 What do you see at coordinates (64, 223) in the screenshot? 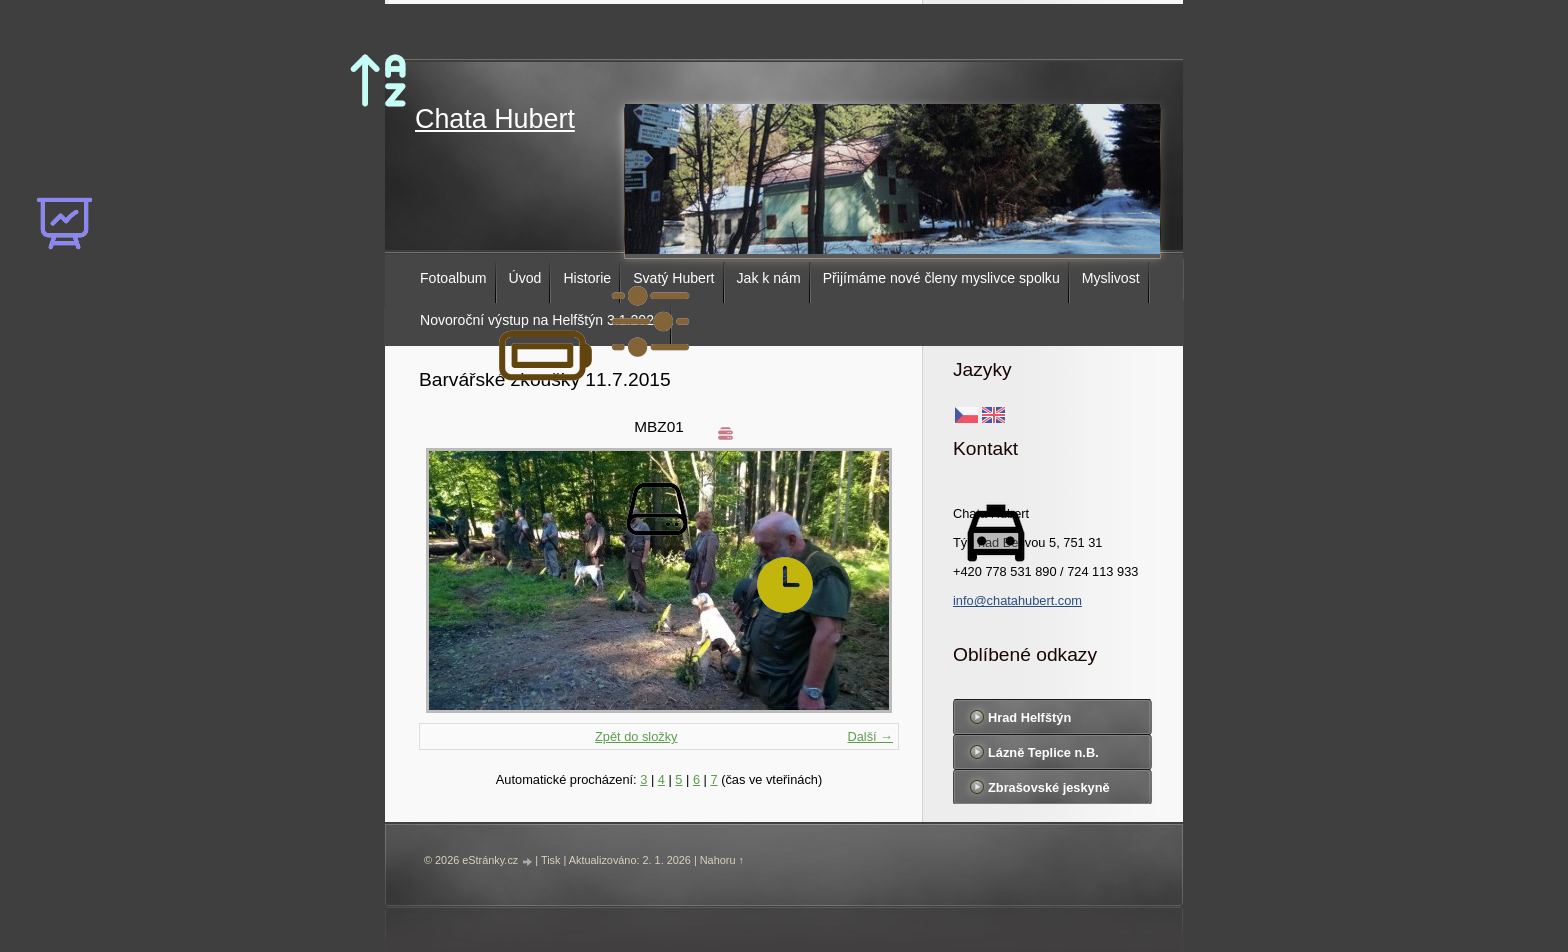
I see `view presentation or slideshow` at bounding box center [64, 223].